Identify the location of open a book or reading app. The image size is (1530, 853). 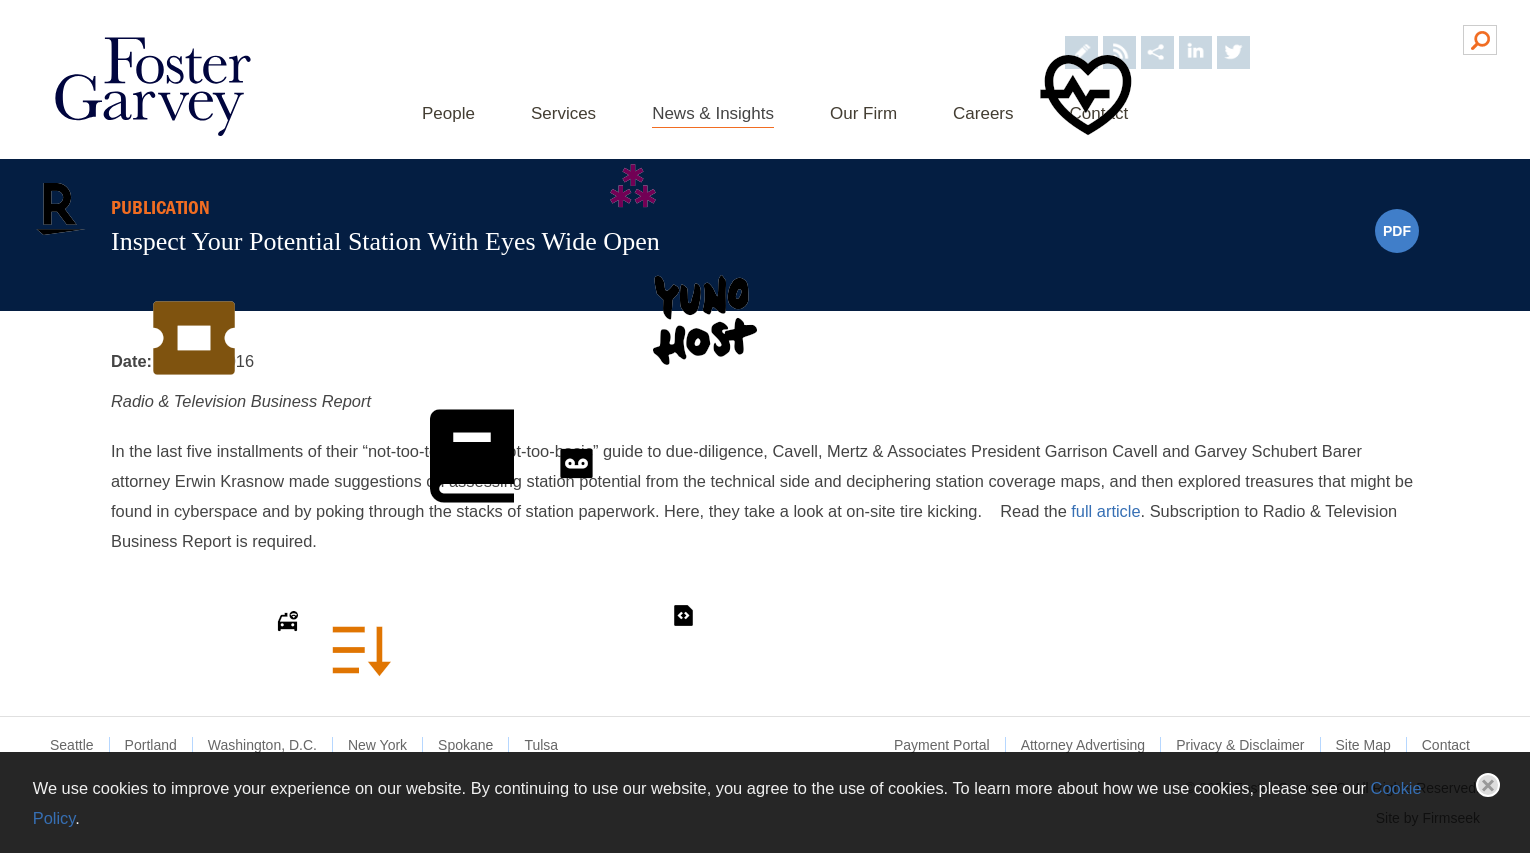
(472, 456).